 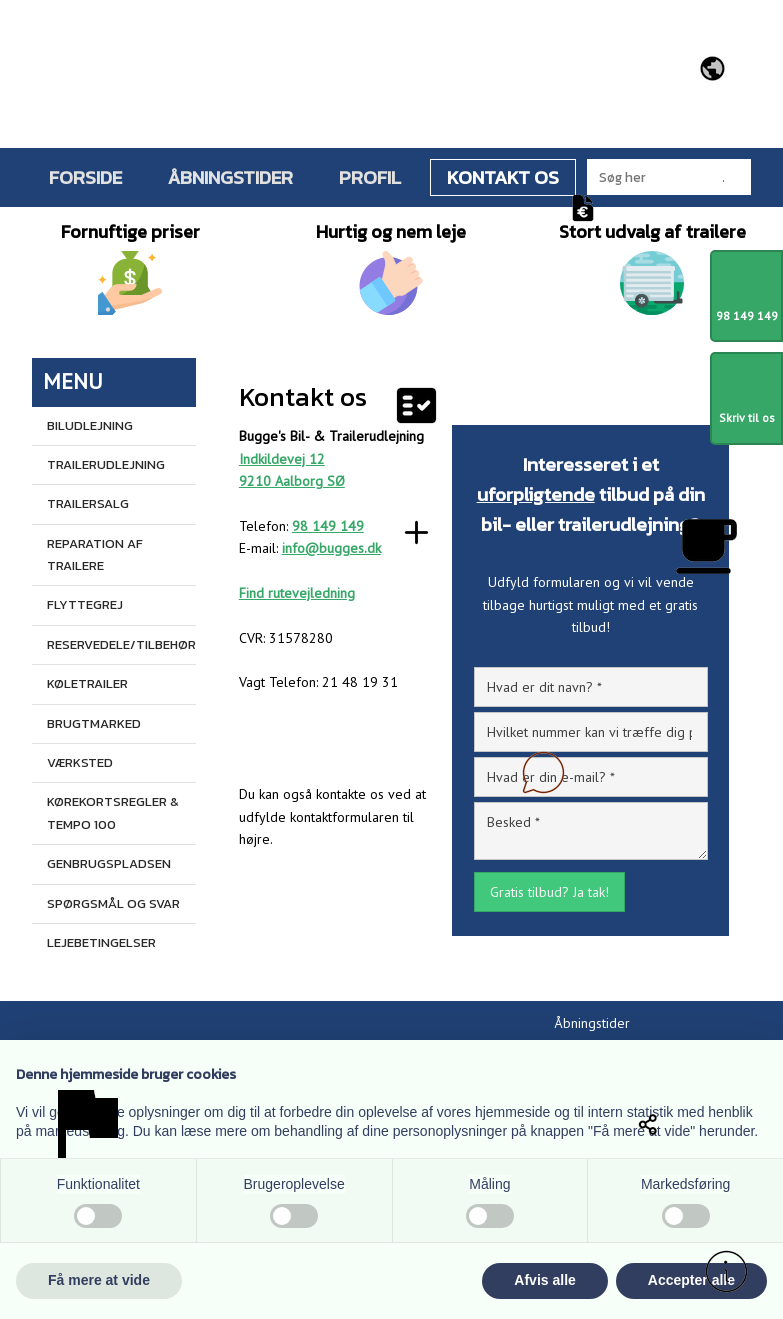 I want to click on flag or mark an item for follow-up, so click(x=86, y=1122).